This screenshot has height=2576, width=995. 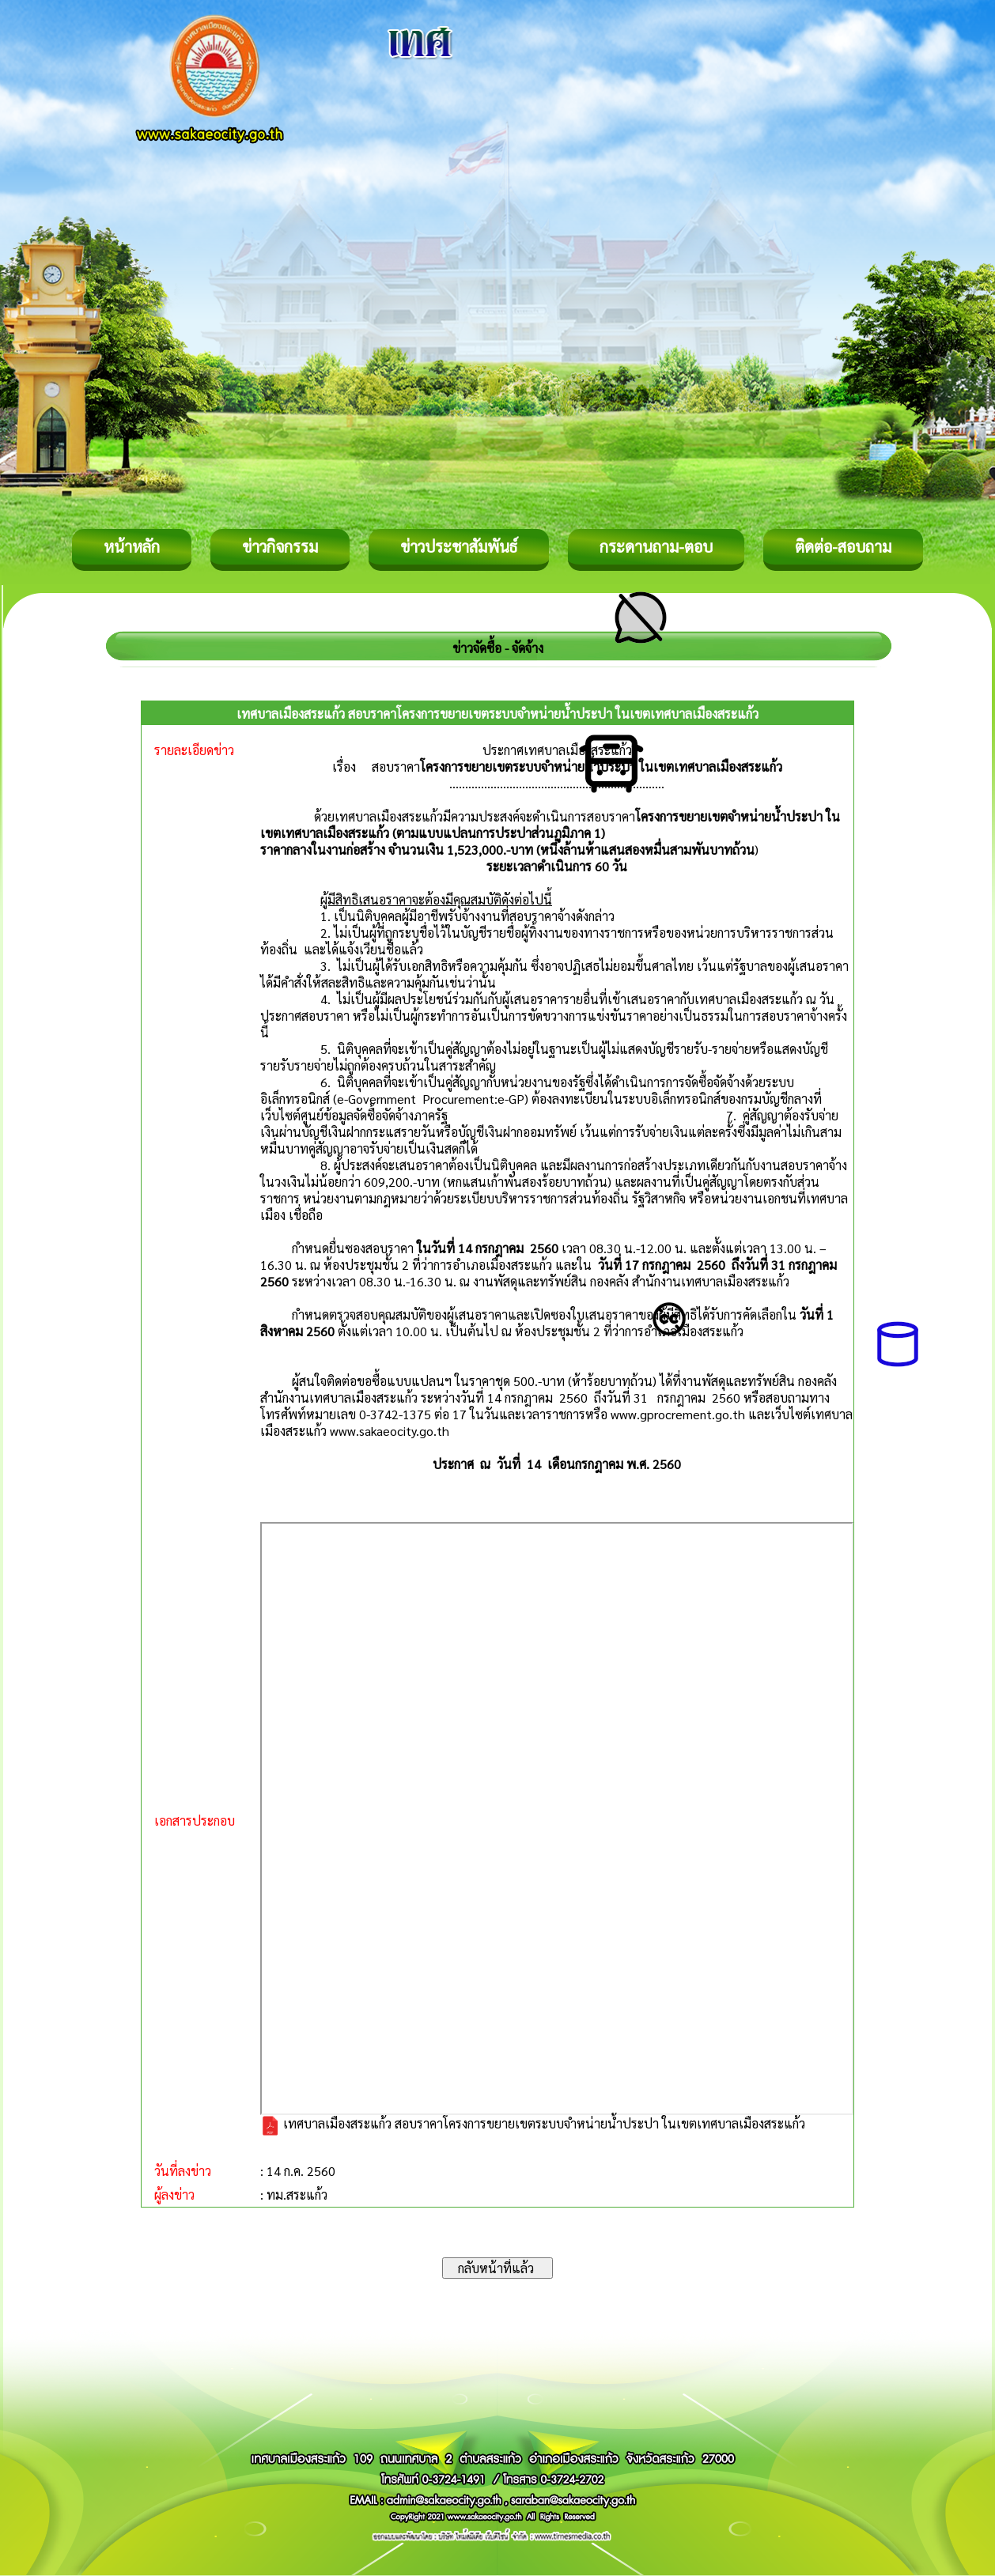 What do you see at coordinates (898, 1344) in the screenshot?
I see `represents a database or data storage` at bounding box center [898, 1344].